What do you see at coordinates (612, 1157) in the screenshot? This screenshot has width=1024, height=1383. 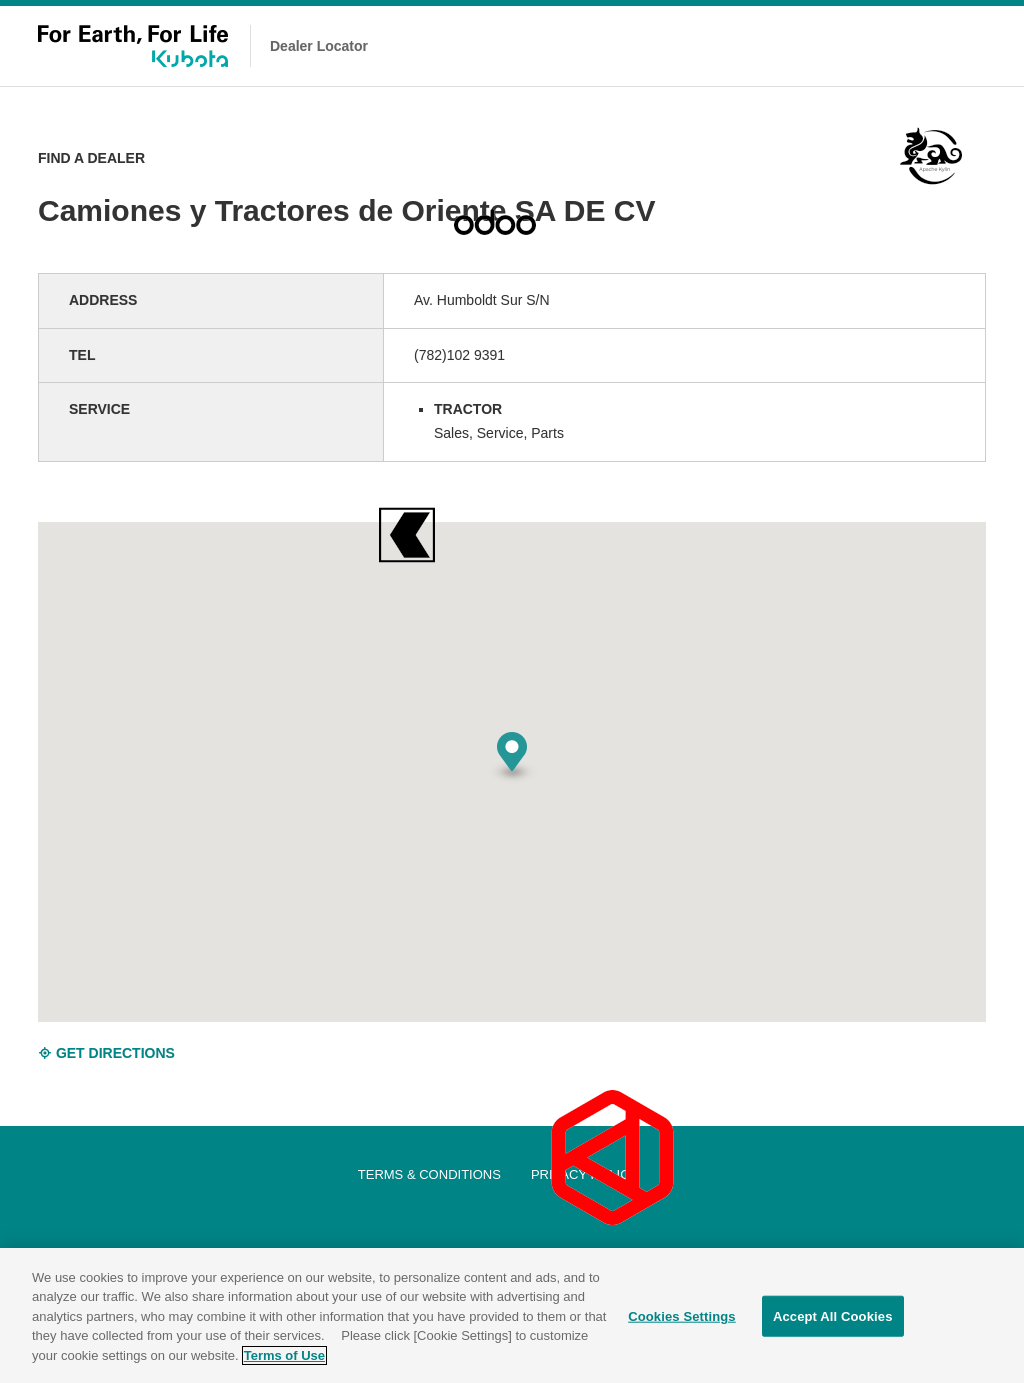 I see `pdm python package manager logo` at bounding box center [612, 1157].